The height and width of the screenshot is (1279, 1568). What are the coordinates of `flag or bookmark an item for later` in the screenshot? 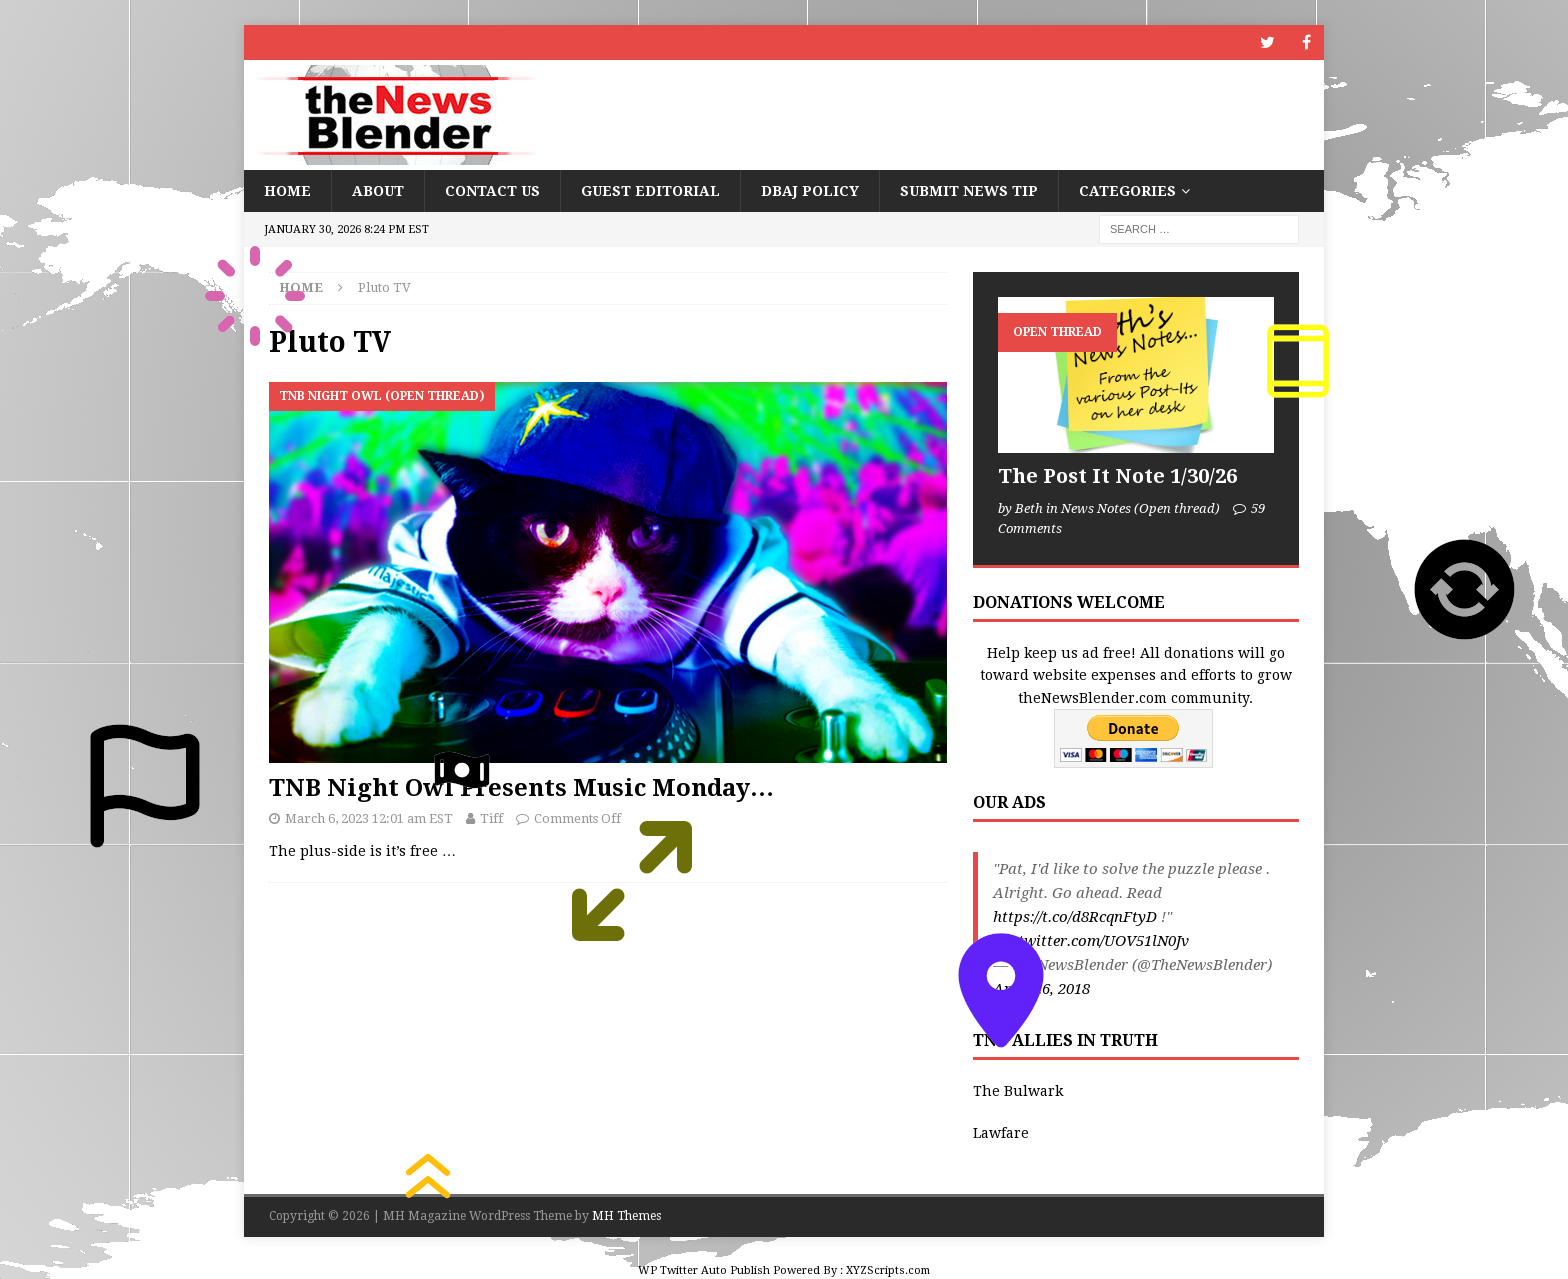 It's located at (145, 786).